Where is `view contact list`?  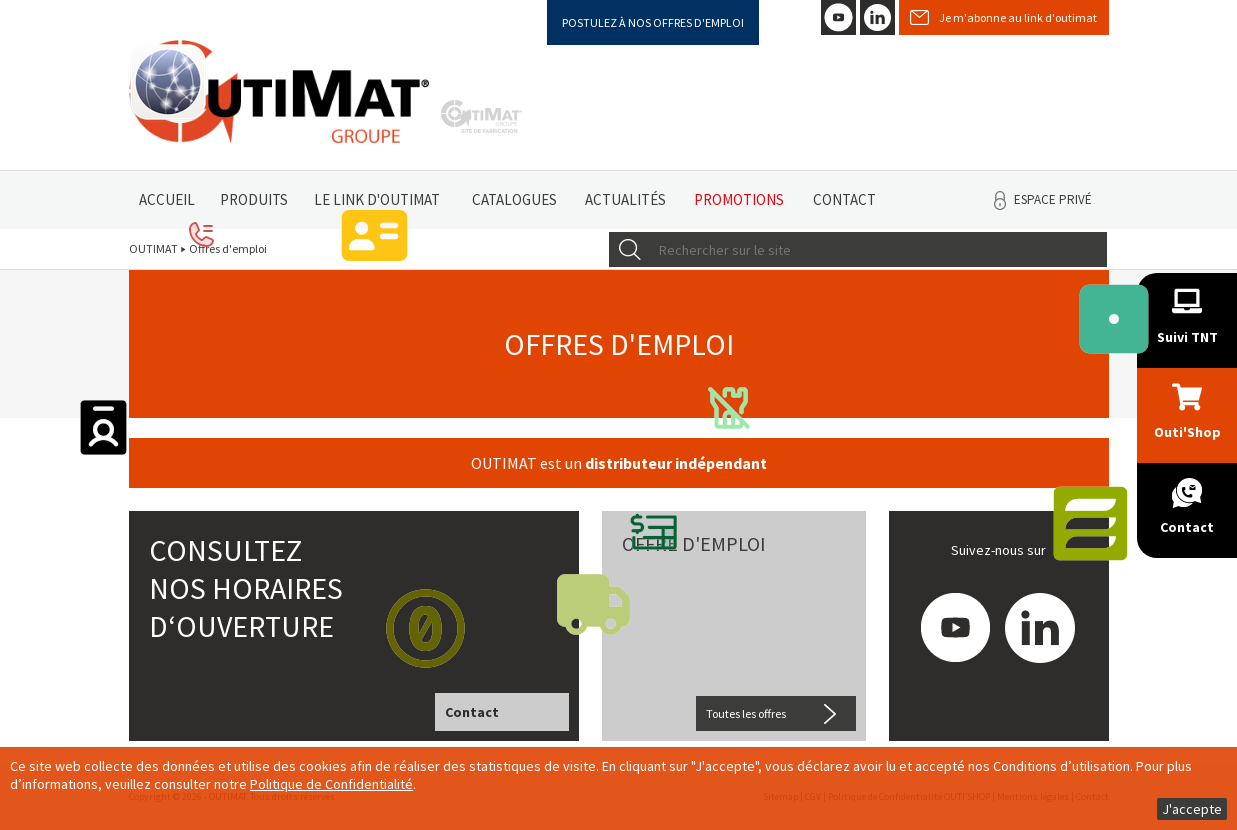
view contact list is located at coordinates (202, 234).